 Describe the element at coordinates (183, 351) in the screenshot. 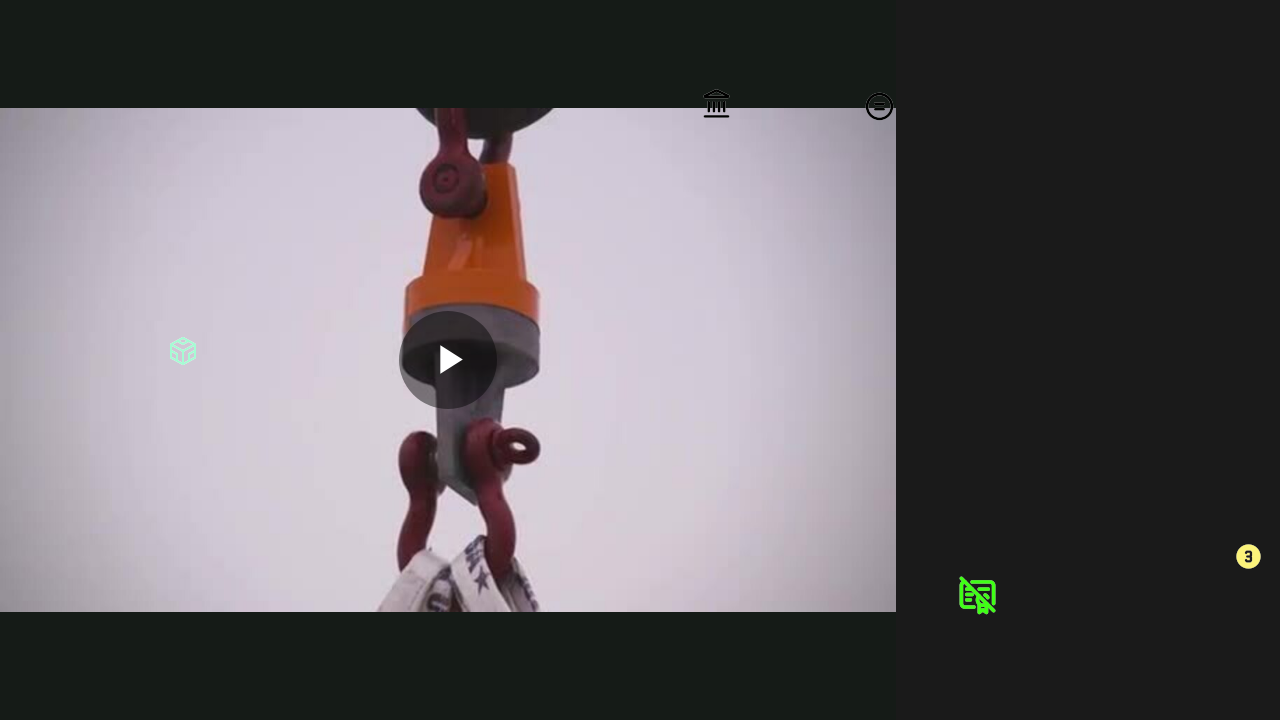

I see `open CodeSandbox development environment` at that location.